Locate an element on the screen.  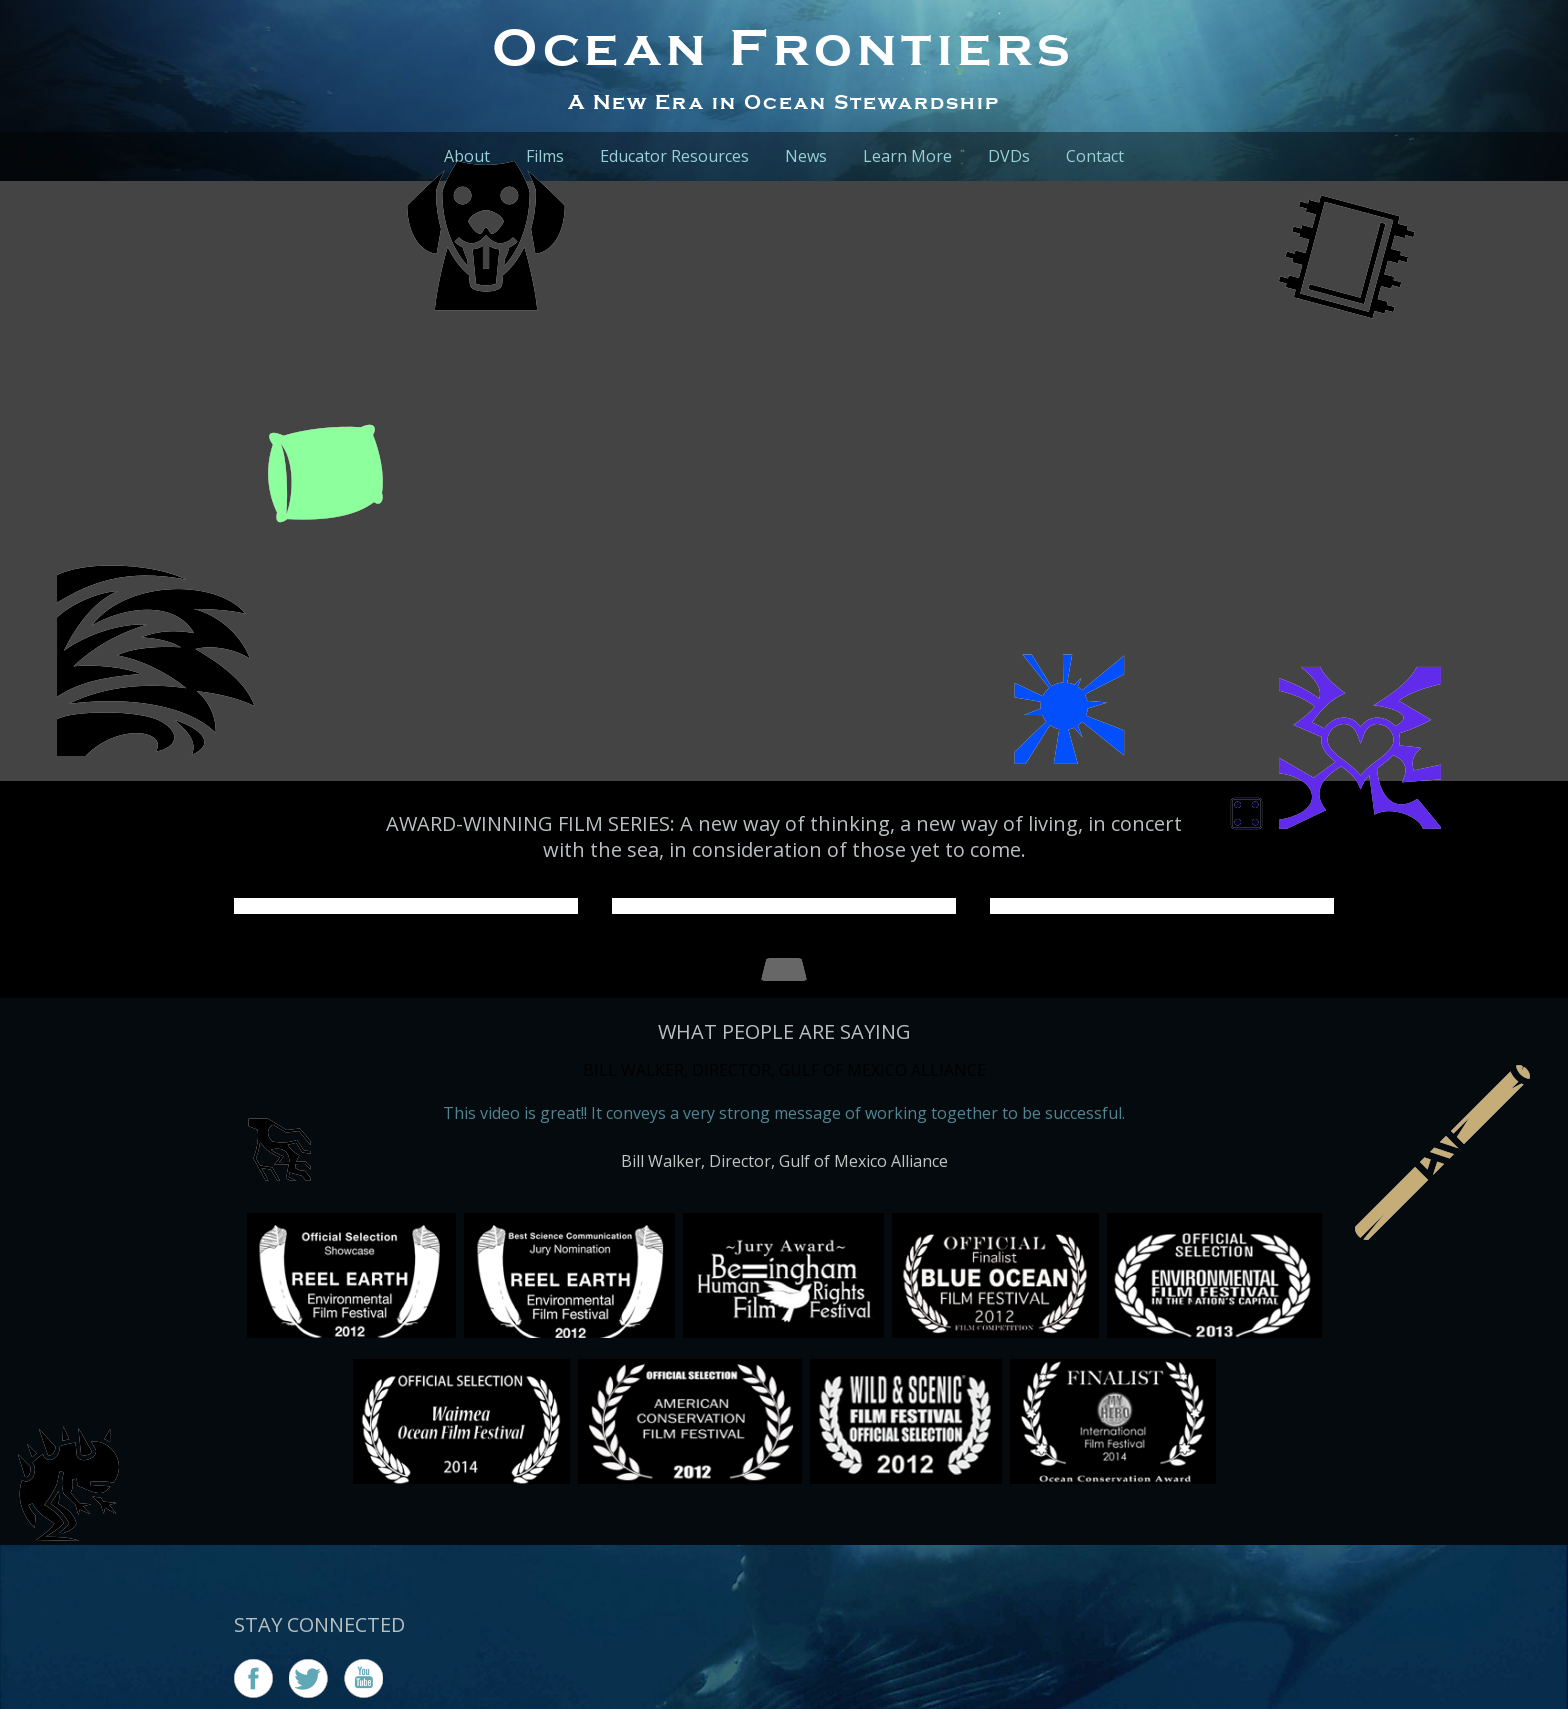
indicates sleep mode or rest state is located at coordinates (325, 473).